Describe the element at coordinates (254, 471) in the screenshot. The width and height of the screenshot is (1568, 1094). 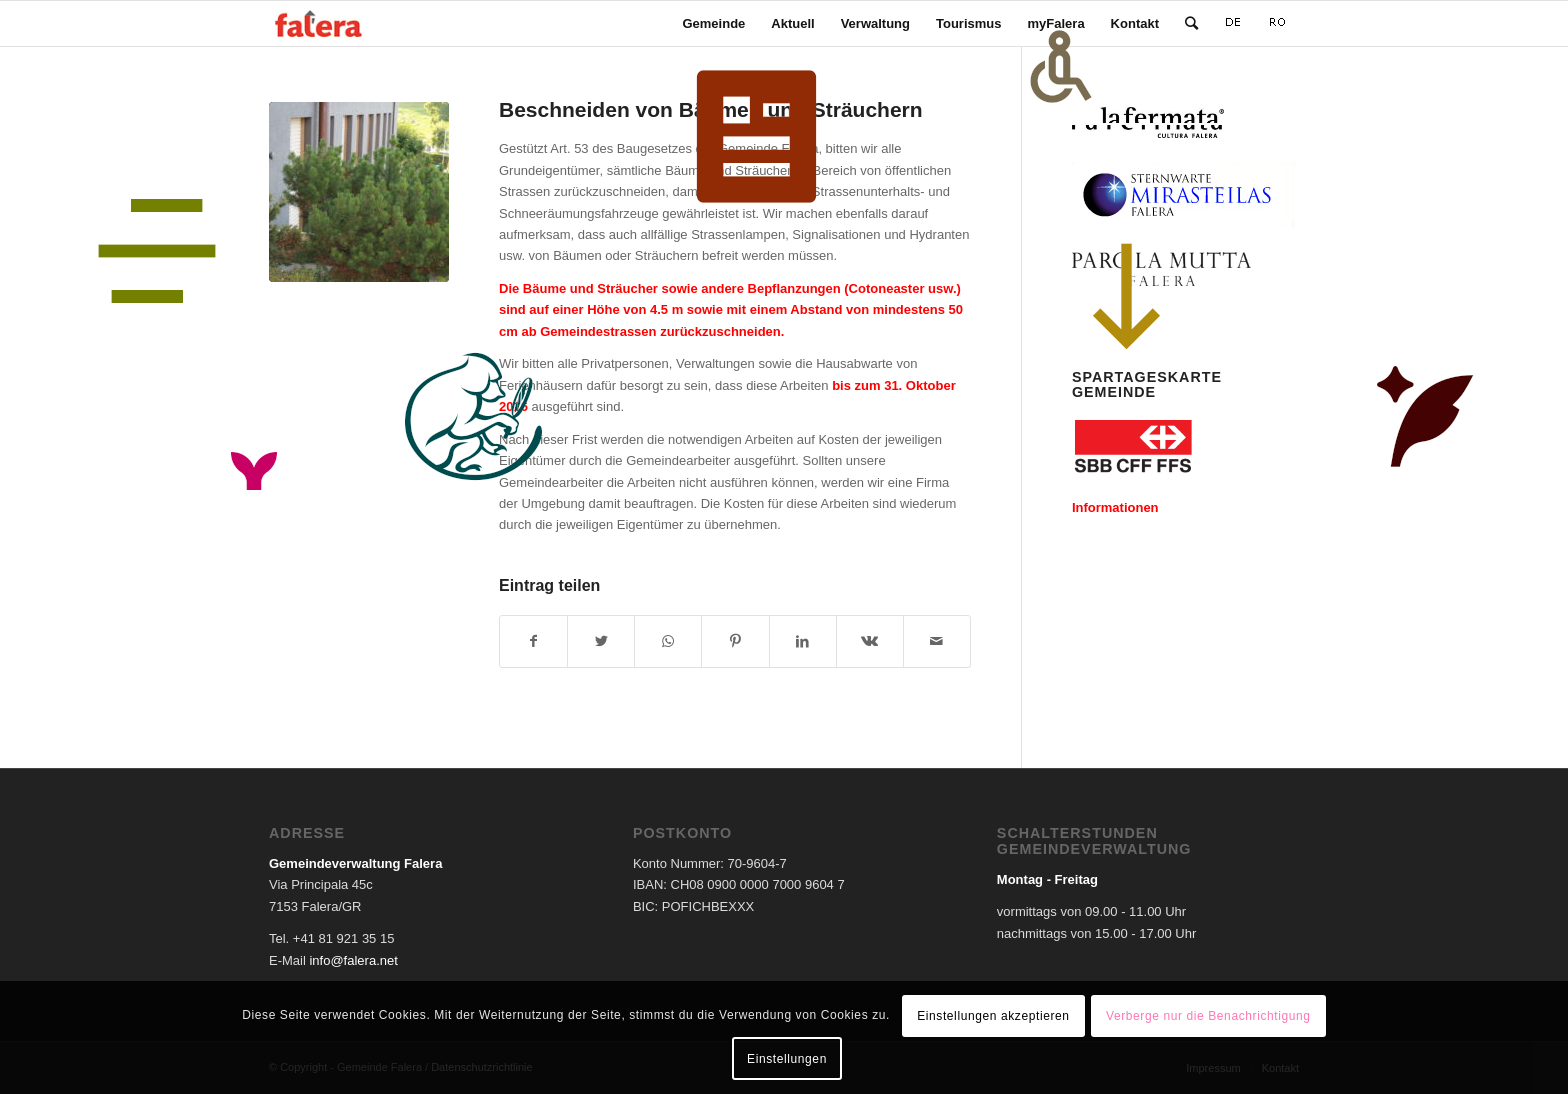
I see `open Mermaid diagramming tool` at that location.